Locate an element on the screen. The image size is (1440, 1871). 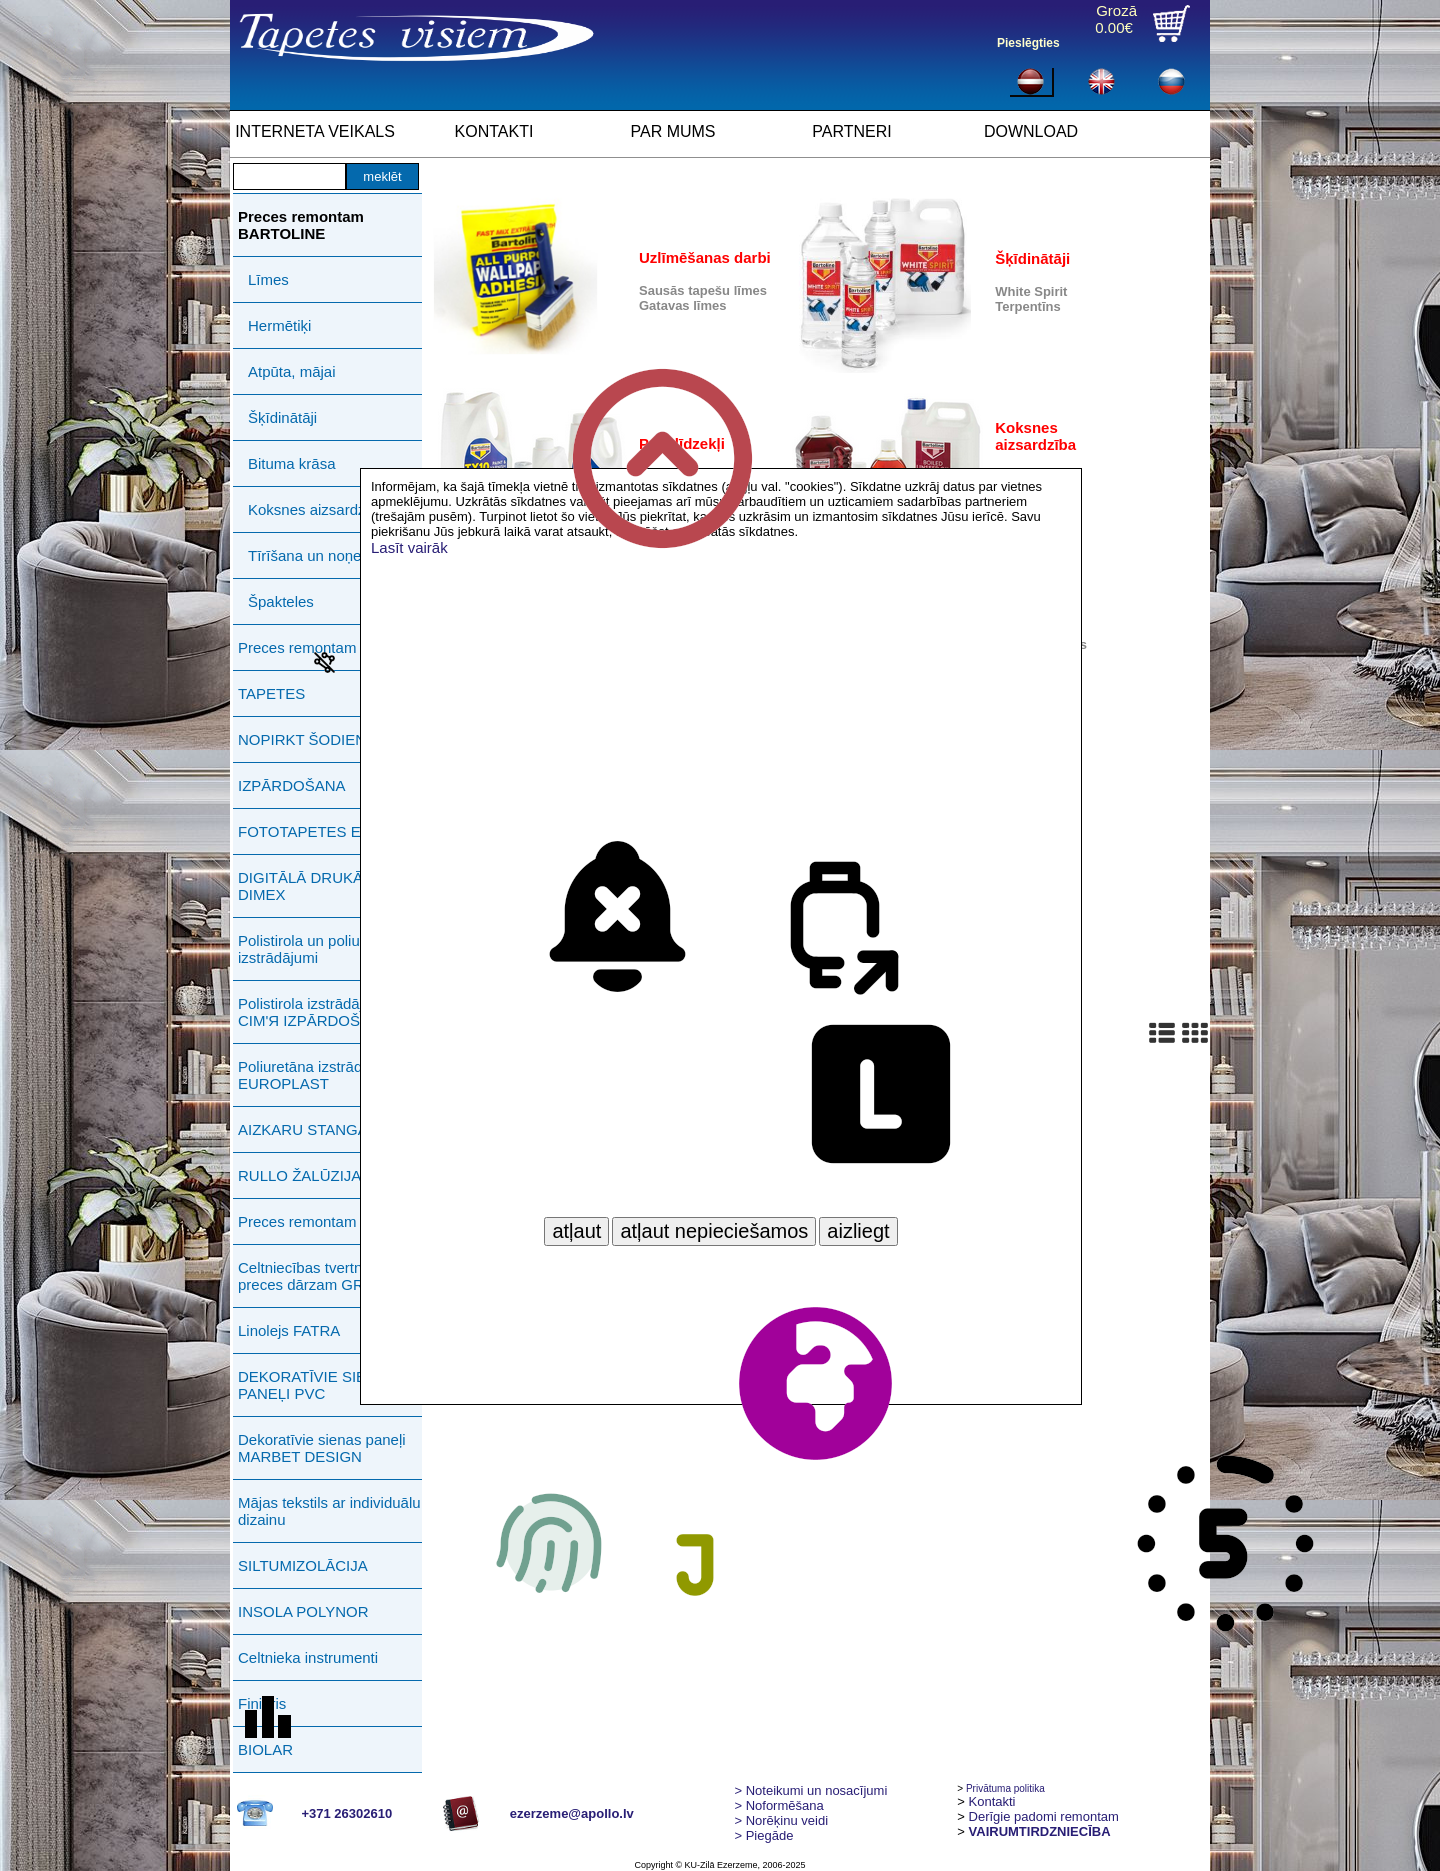
disable polygon drawing tool is located at coordinates (324, 662).